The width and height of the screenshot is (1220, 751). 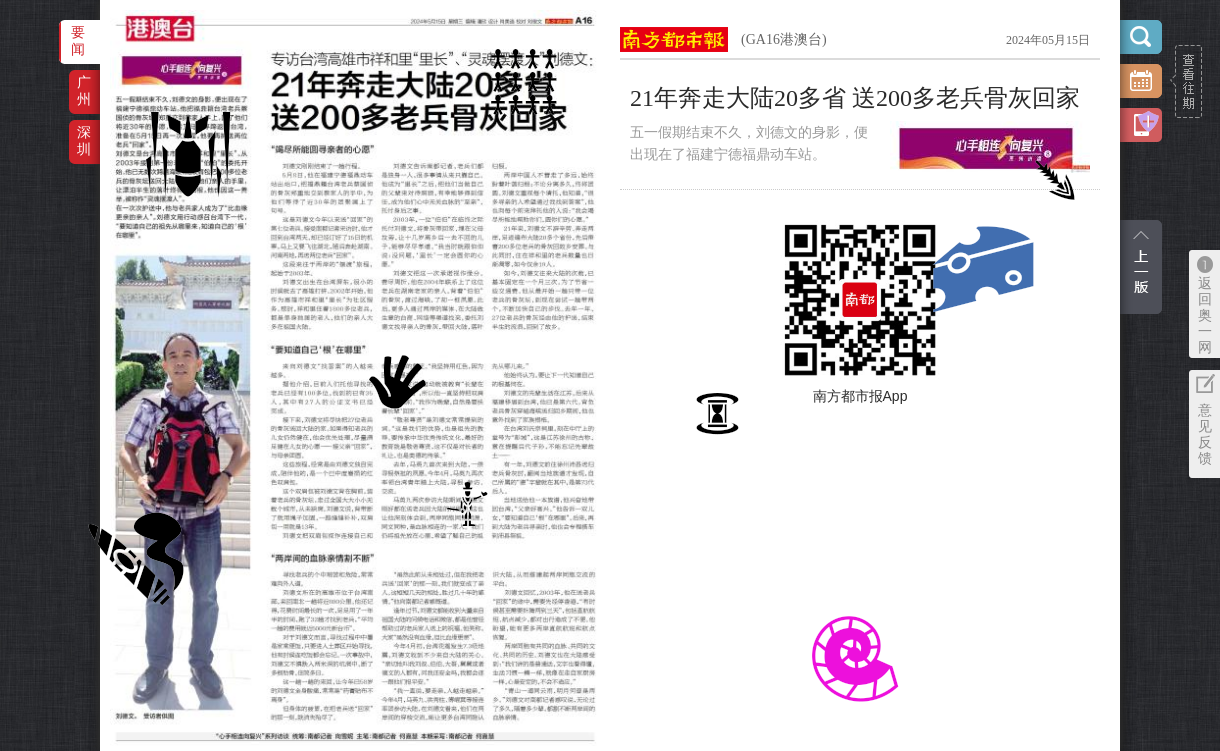 What do you see at coordinates (188, 155) in the screenshot?
I see `indicates an incoming attack or bombing event in gameplay` at bounding box center [188, 155].